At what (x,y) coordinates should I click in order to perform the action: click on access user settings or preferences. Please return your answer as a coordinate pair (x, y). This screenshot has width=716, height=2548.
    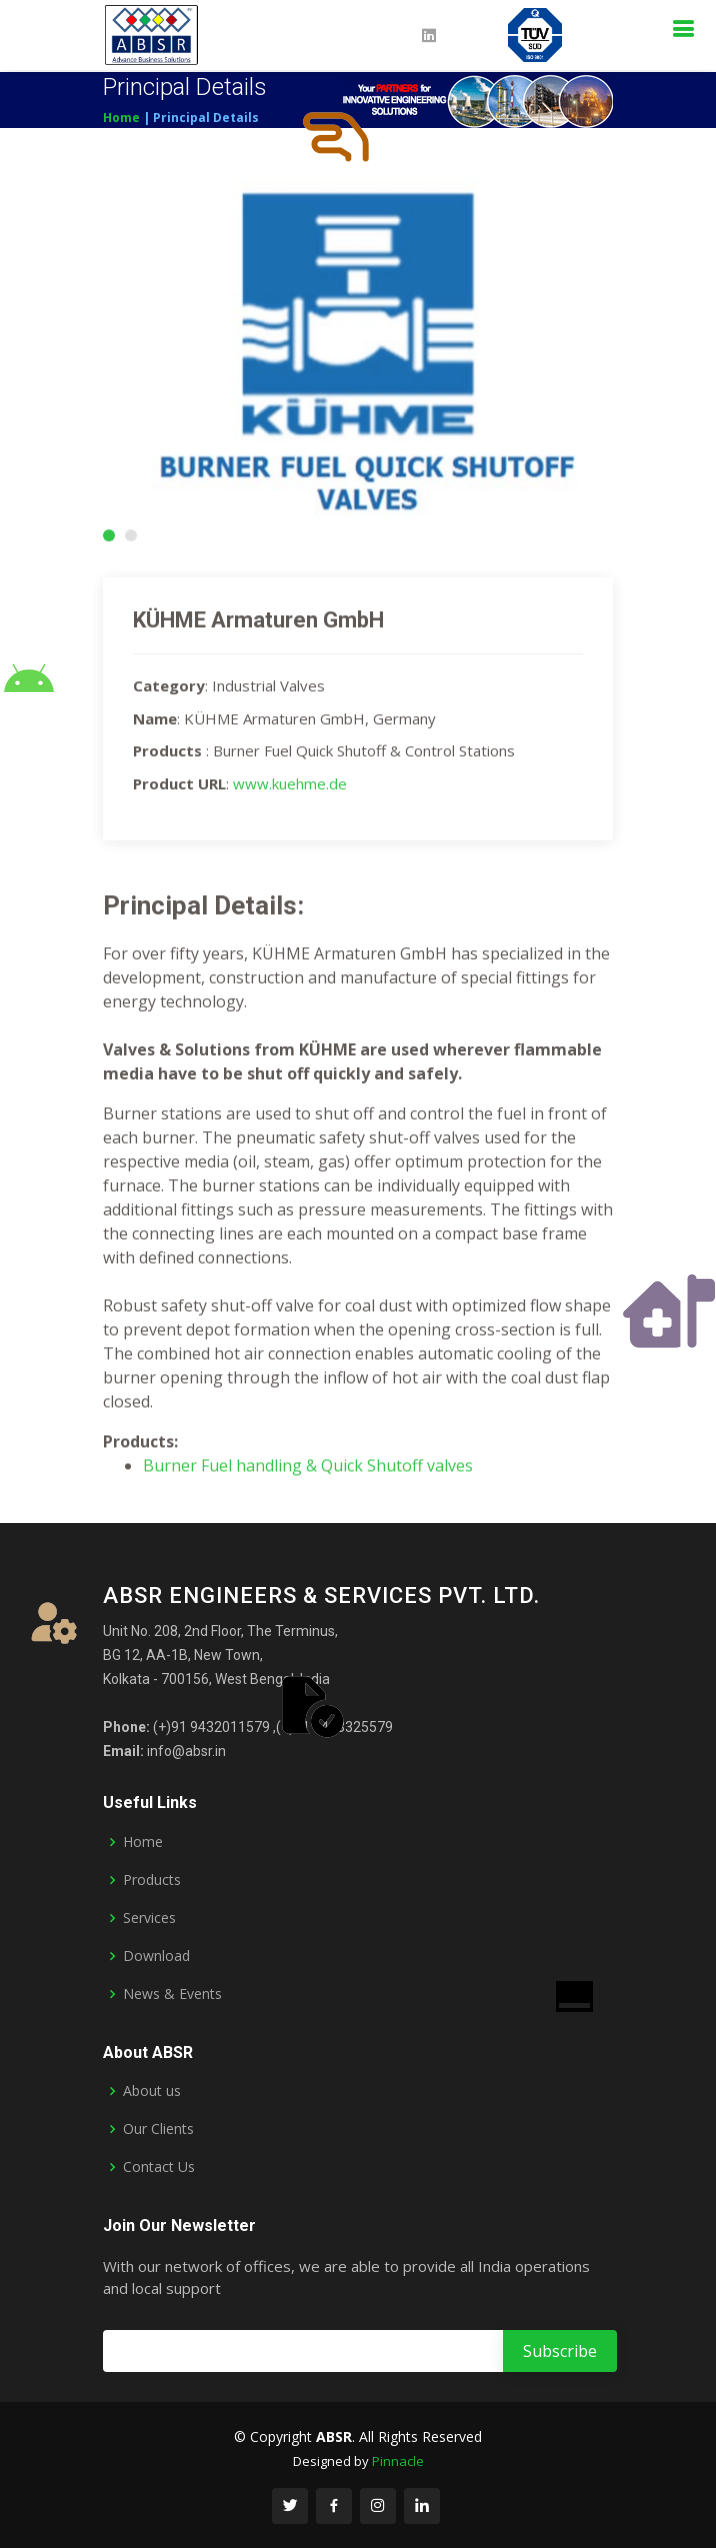
    Looking at the image, I should click on (52, 1621).